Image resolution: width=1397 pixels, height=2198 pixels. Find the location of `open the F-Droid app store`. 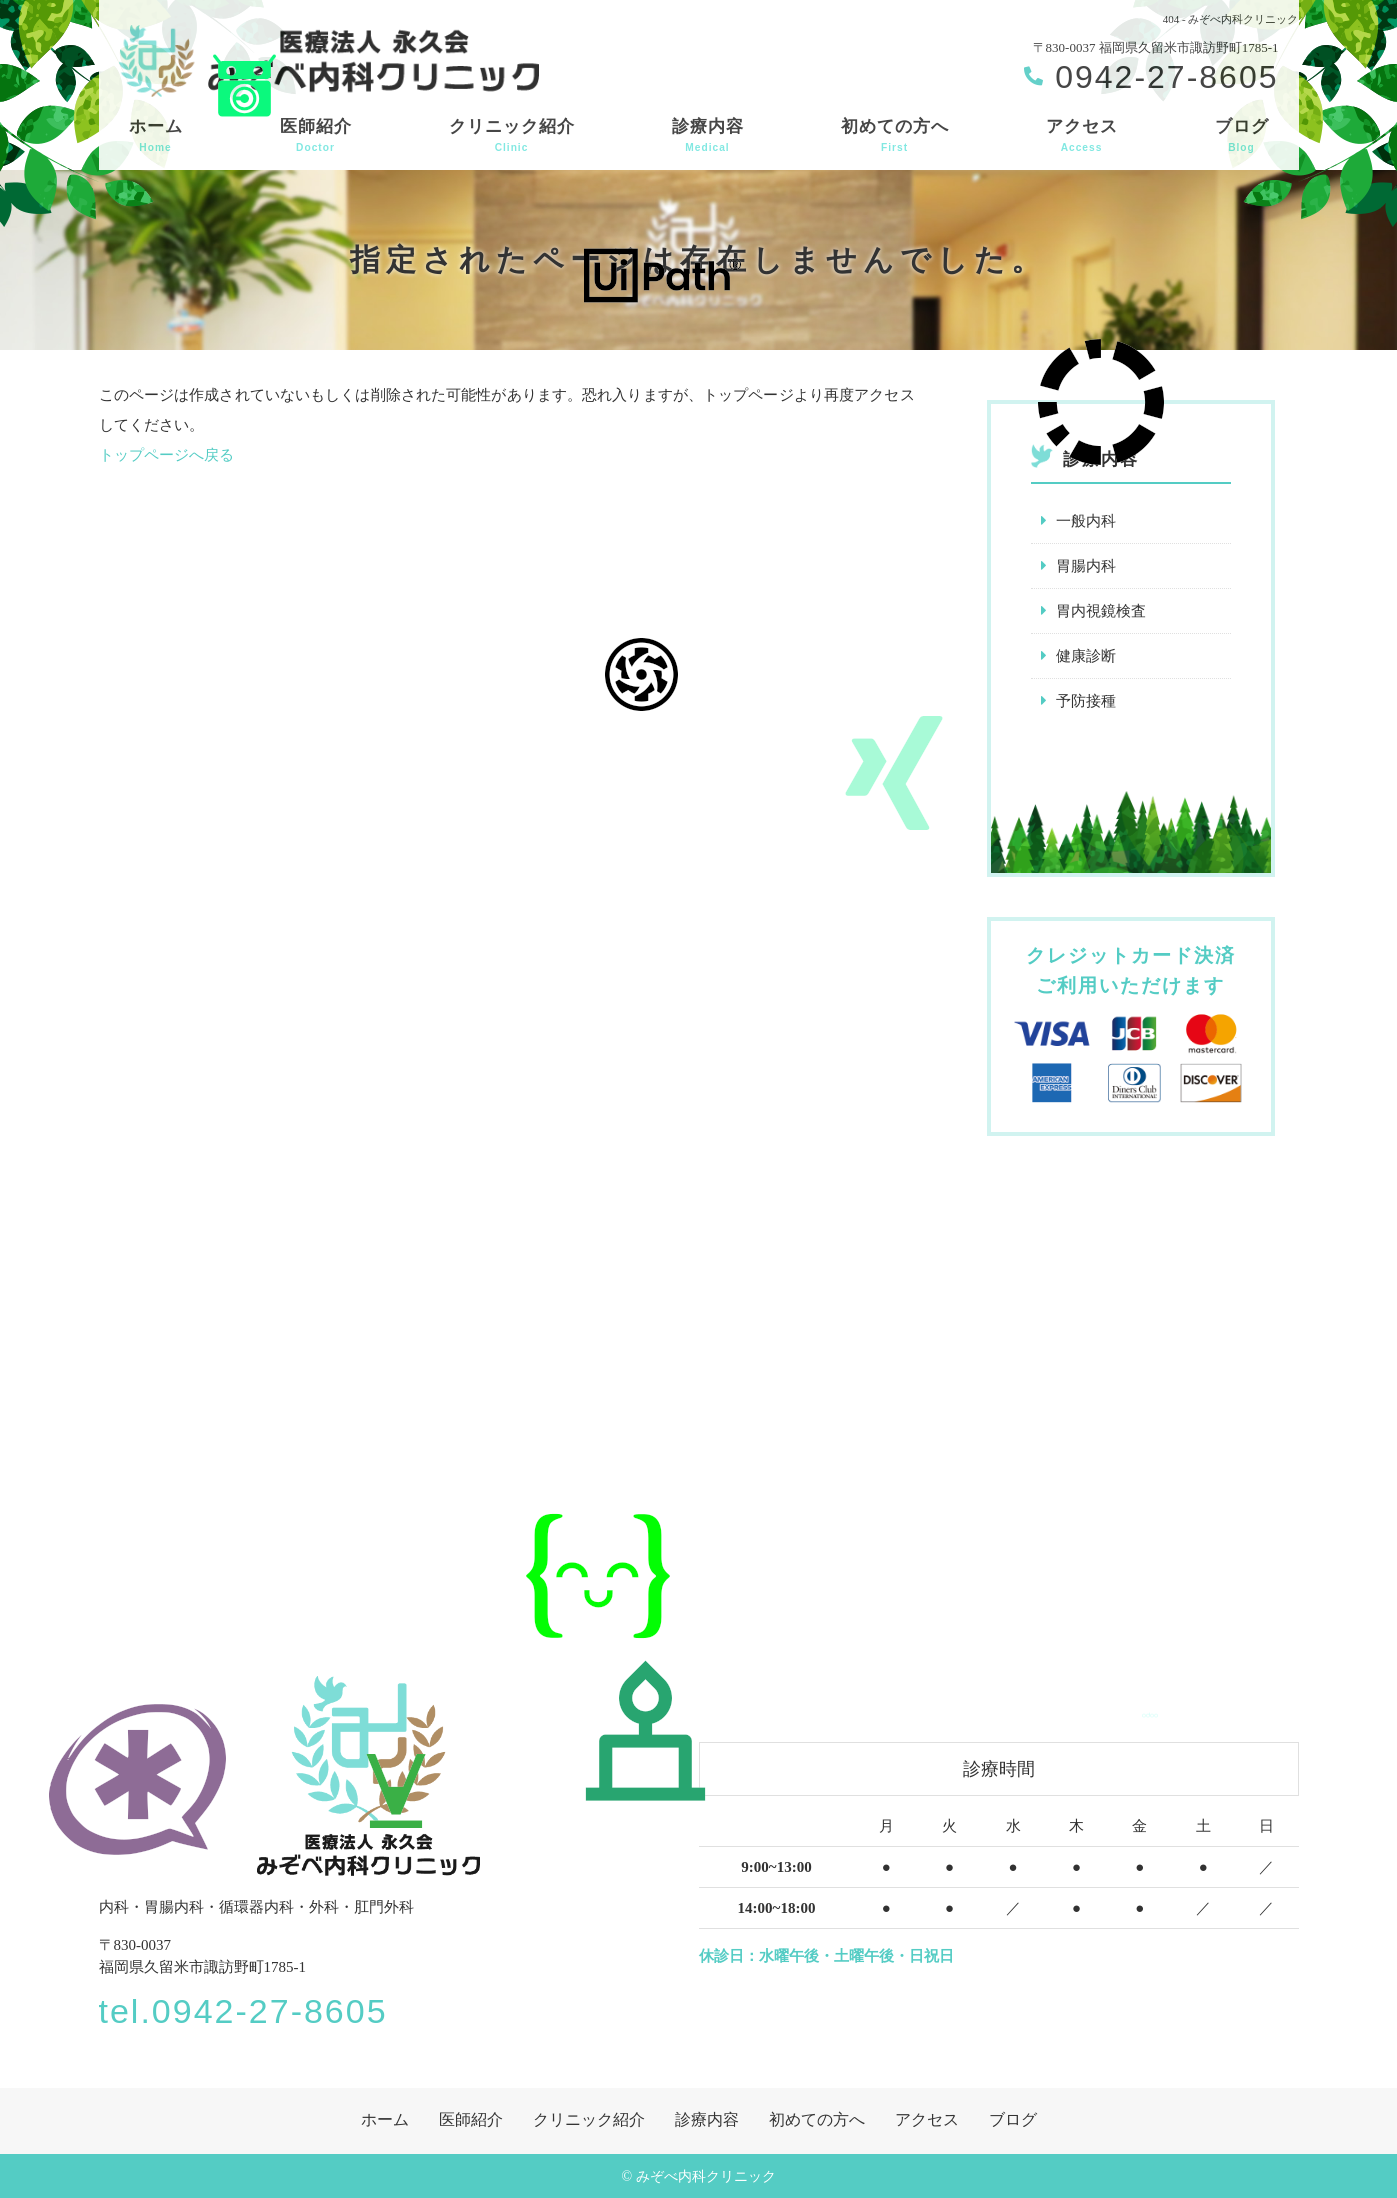

open the F-Droid app store is located at coordinates (244, 85).